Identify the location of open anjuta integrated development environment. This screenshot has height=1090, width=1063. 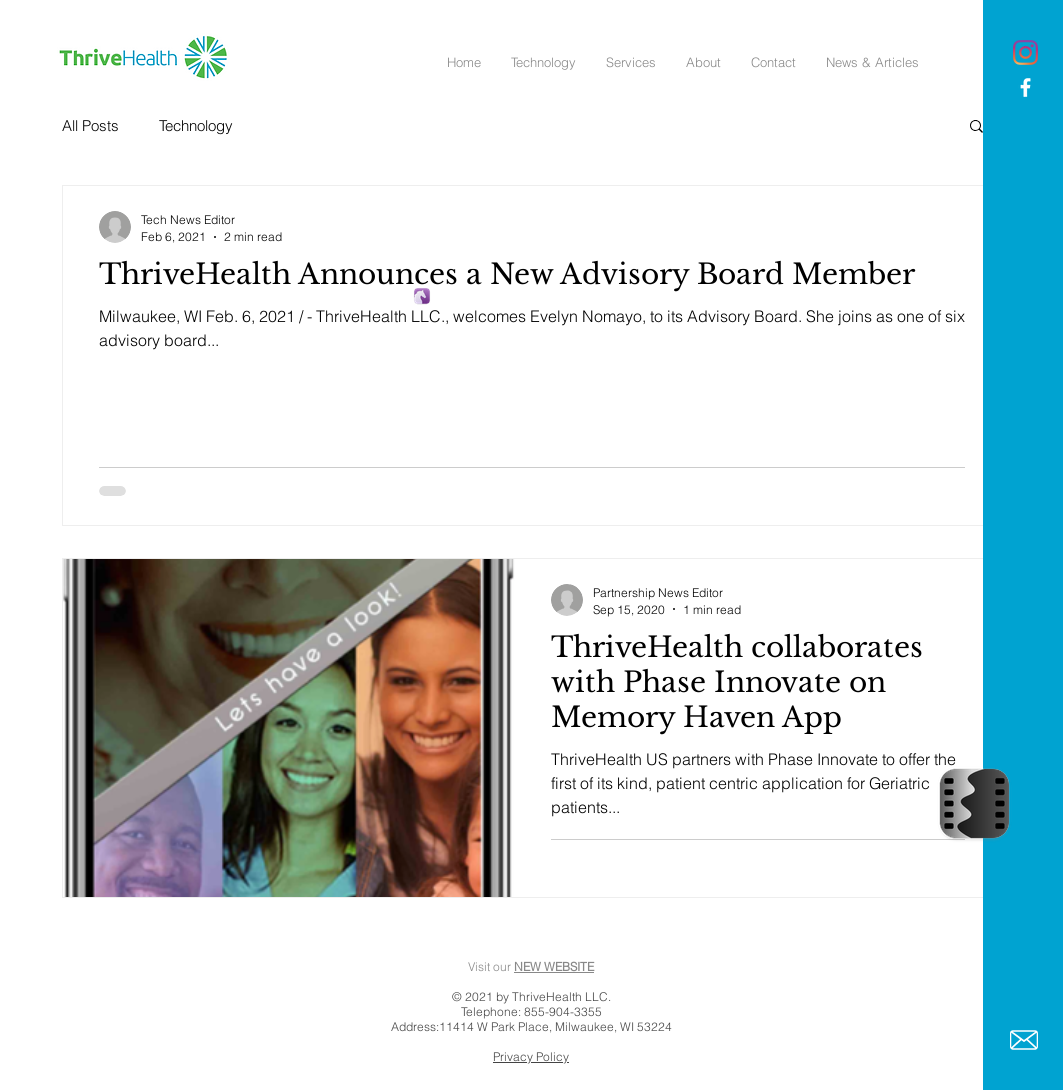
(422, 296).